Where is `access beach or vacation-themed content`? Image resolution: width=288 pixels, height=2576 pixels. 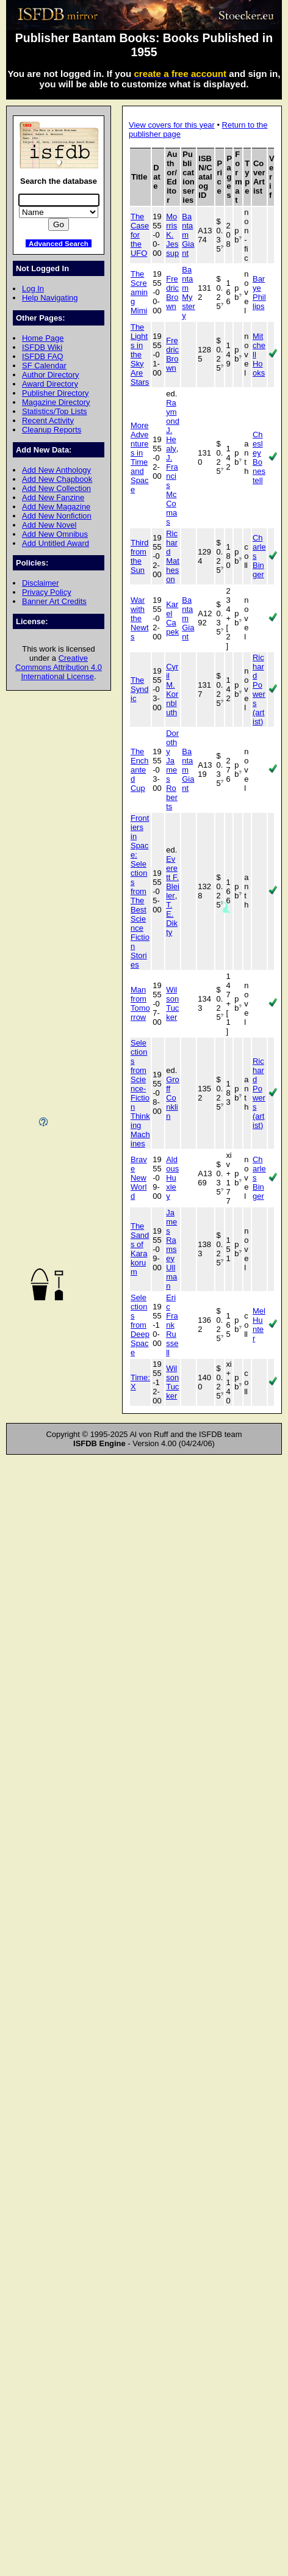
access beach or vacation-themed content is located at coordinates (47, 1284).